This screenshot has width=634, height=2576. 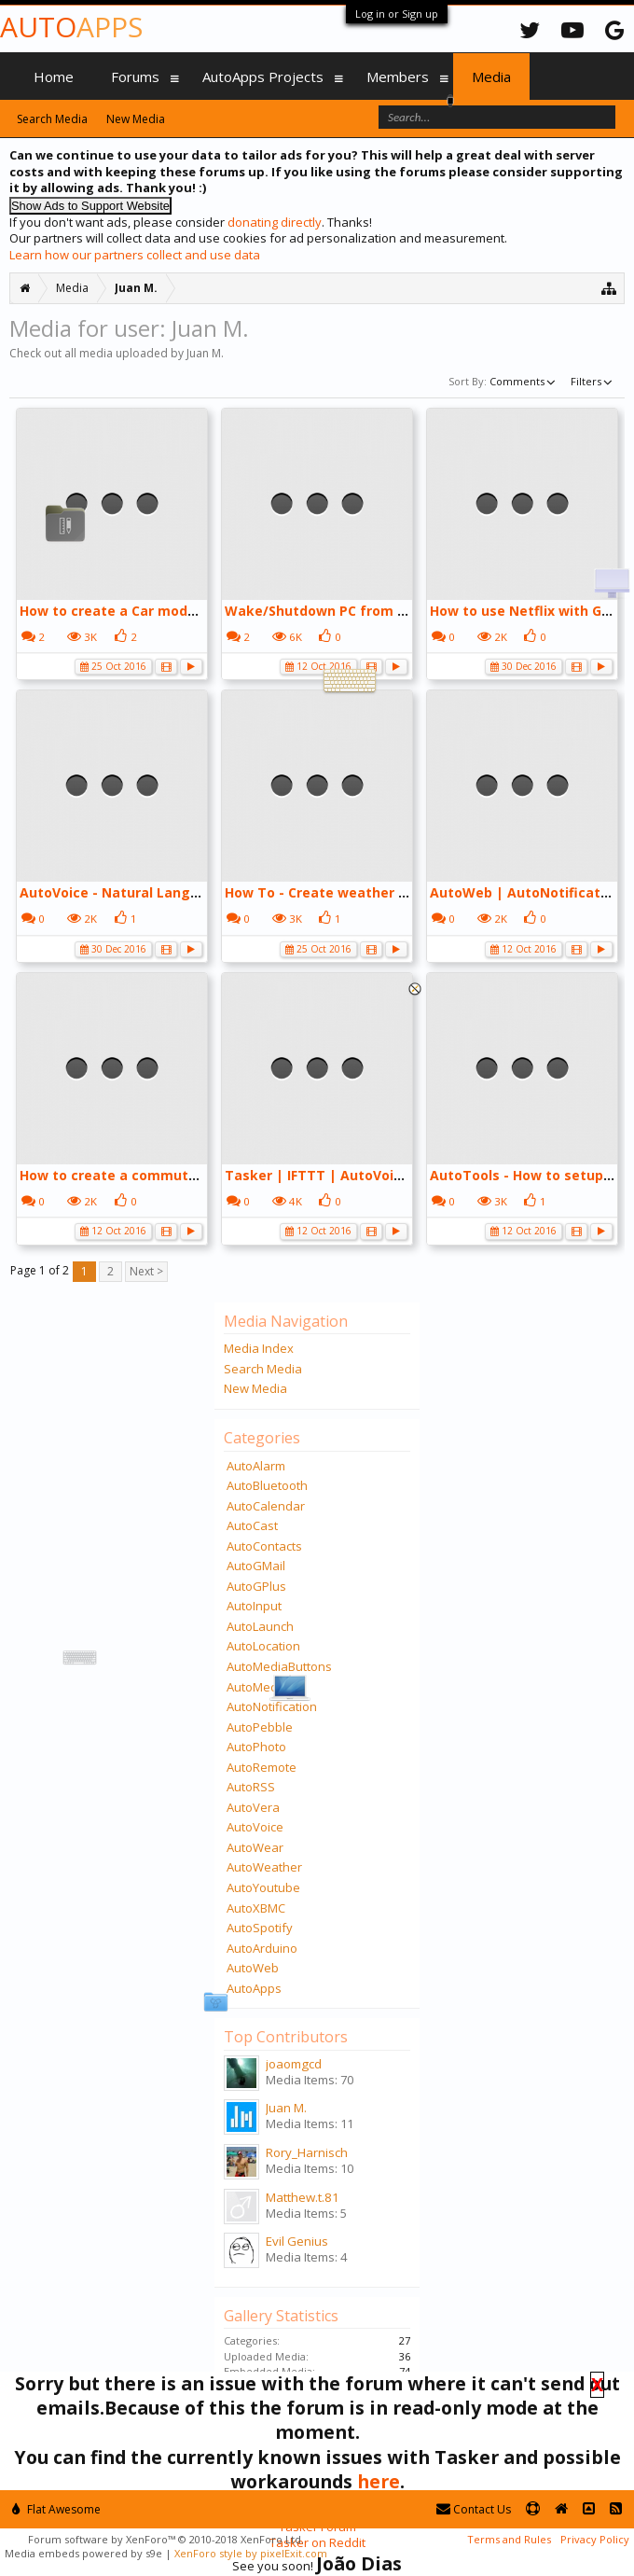 What do you see at coordinates (290, 1688) in the screenshot?
I see `represents an apple ibook g4 laptop device` at bounding box center [290, 1688].